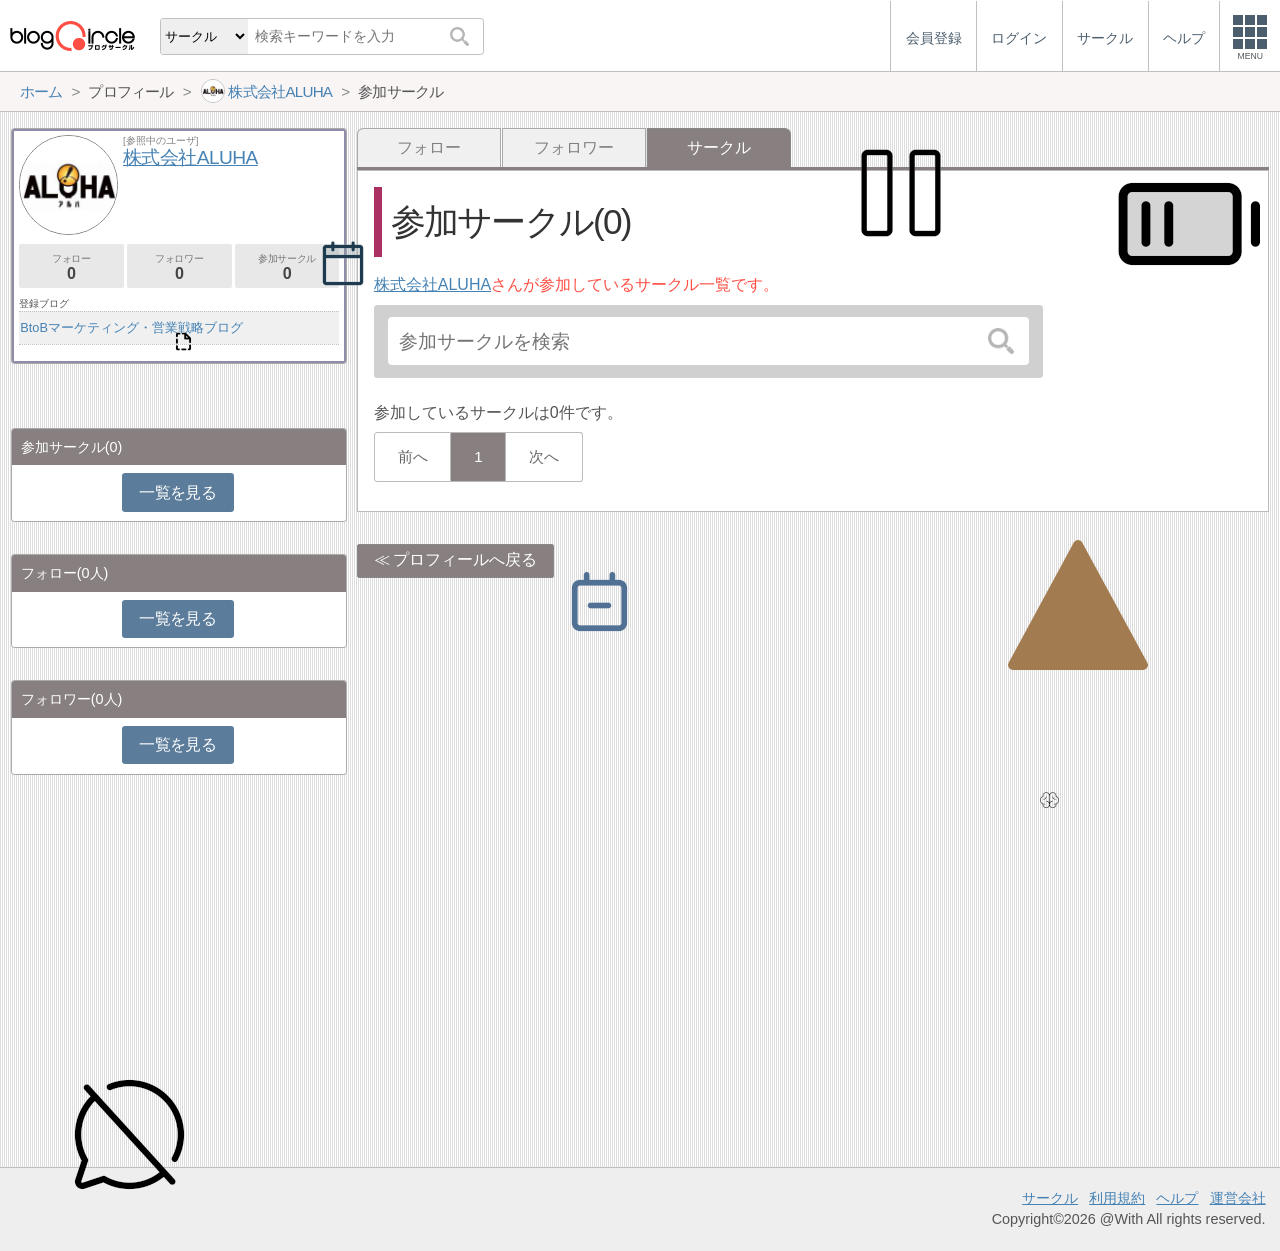 This screenshot has height=1251, width=1280. Describe the element at coordinates (183, 341) in the screenshot. I see `a draft or unsaved document` at that location.